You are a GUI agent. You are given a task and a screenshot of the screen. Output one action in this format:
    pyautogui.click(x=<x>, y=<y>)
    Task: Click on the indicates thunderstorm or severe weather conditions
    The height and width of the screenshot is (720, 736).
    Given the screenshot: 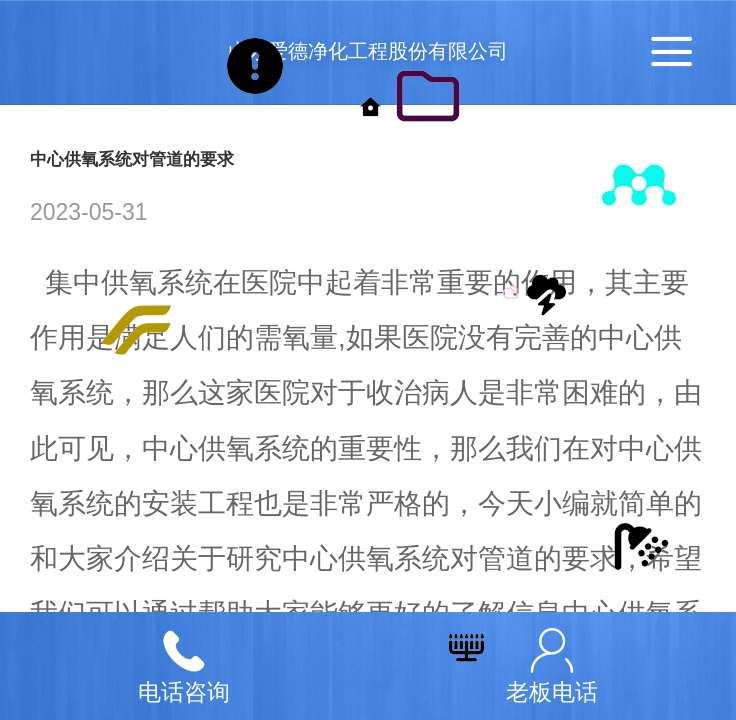 What is the action you would take?
    pyautogui.click(x=546, y=294)
    